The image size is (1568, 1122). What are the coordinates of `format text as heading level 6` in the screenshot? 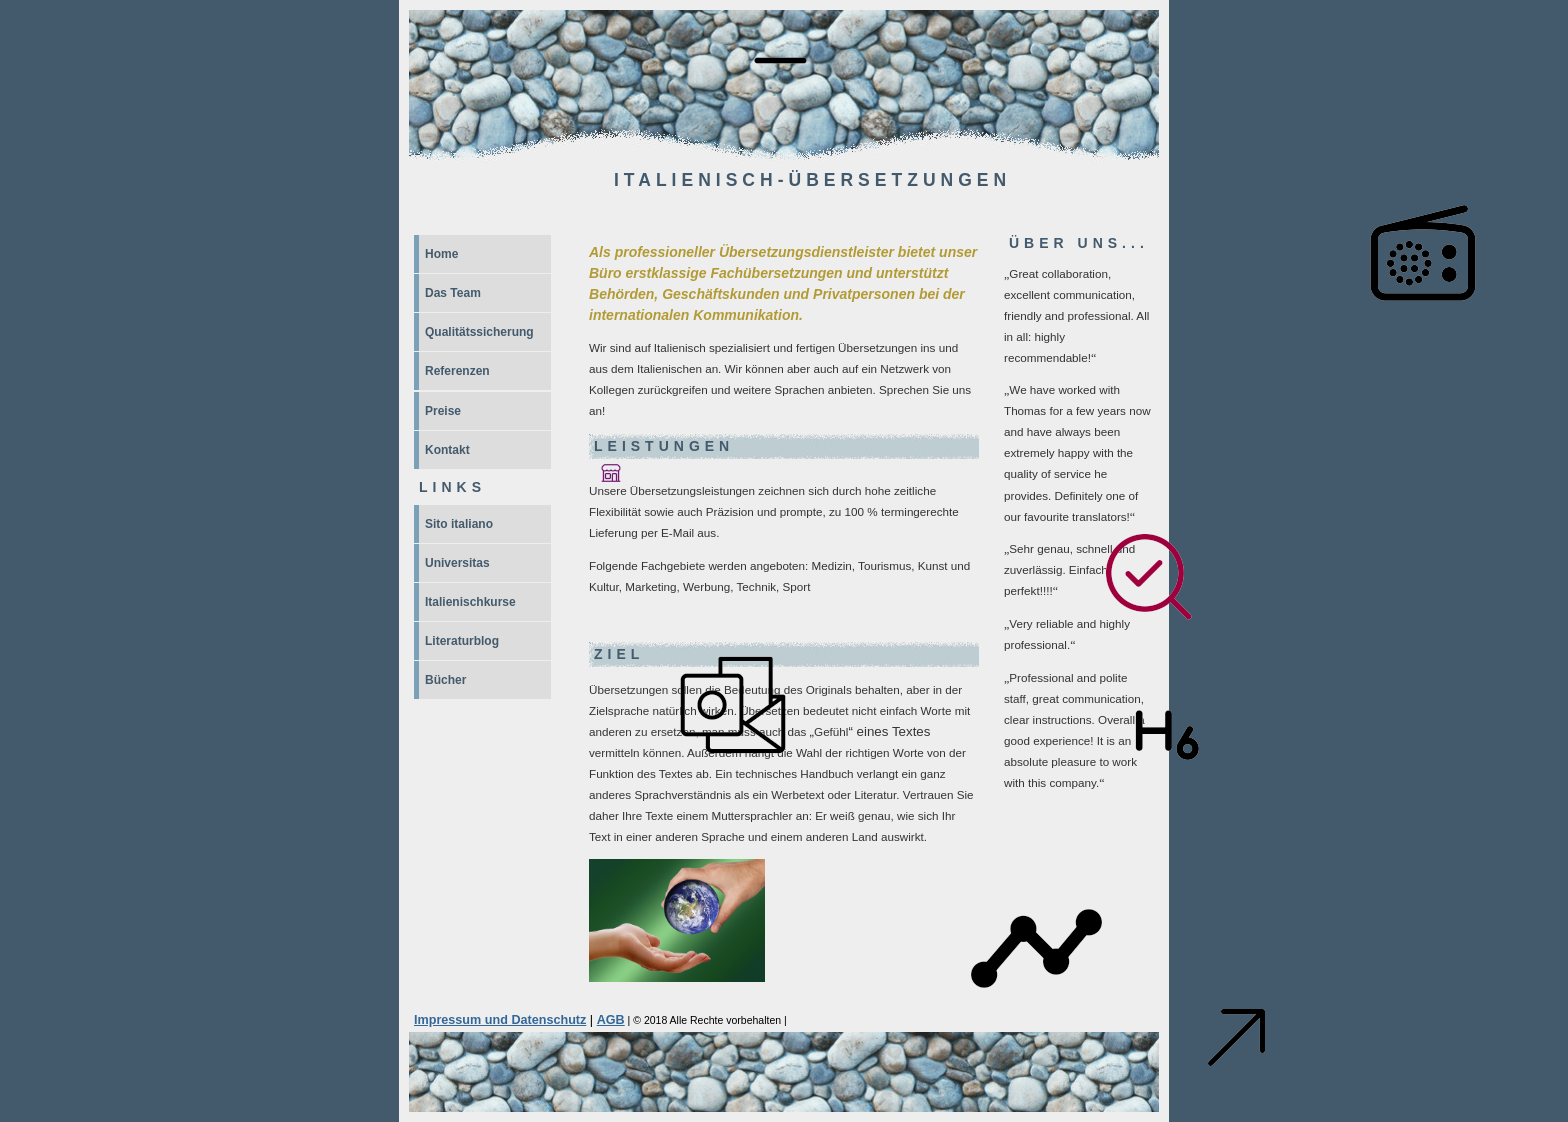 It's located at (1164, 734).